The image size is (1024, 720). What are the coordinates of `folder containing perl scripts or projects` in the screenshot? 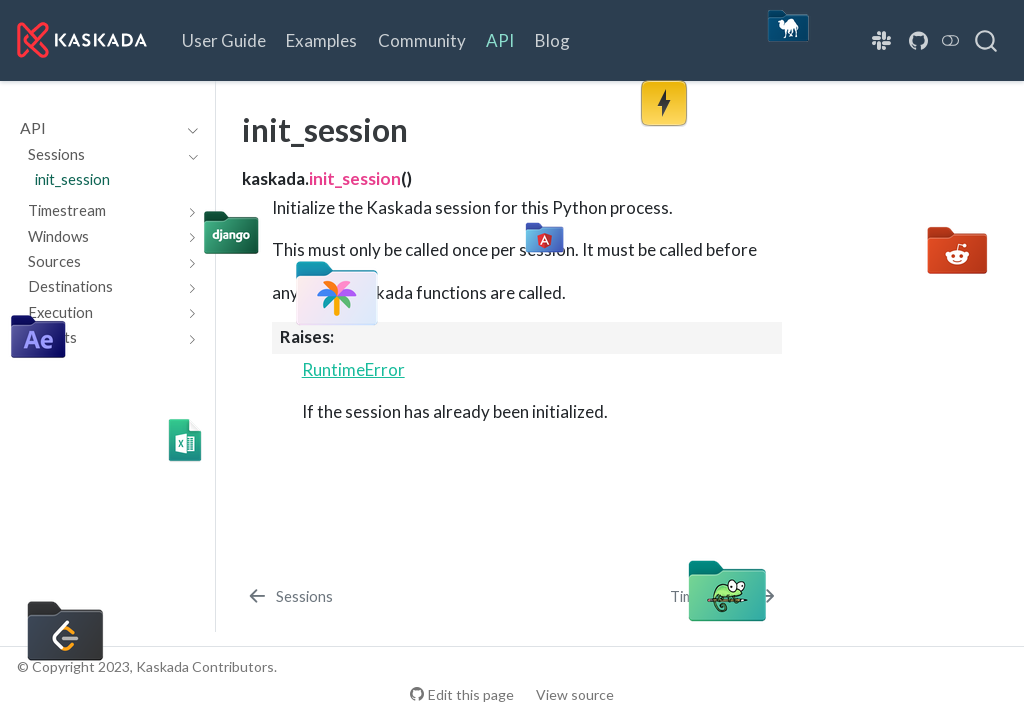 It's located at (788, 27).